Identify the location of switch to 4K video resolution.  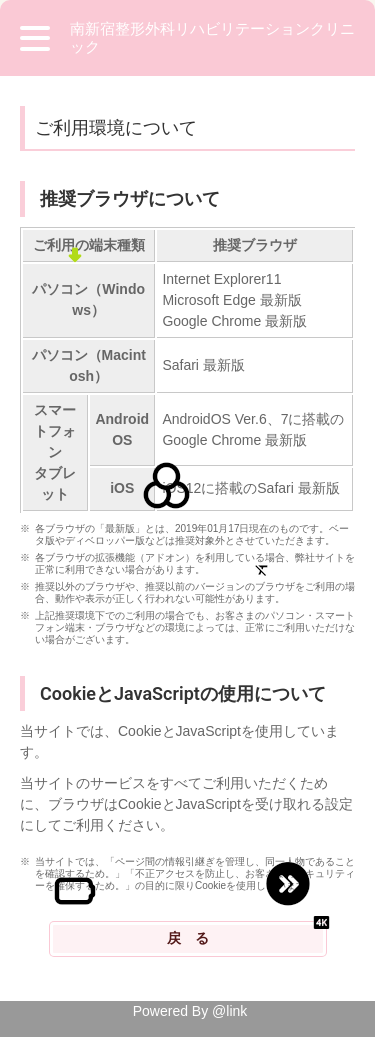
(321, 922).